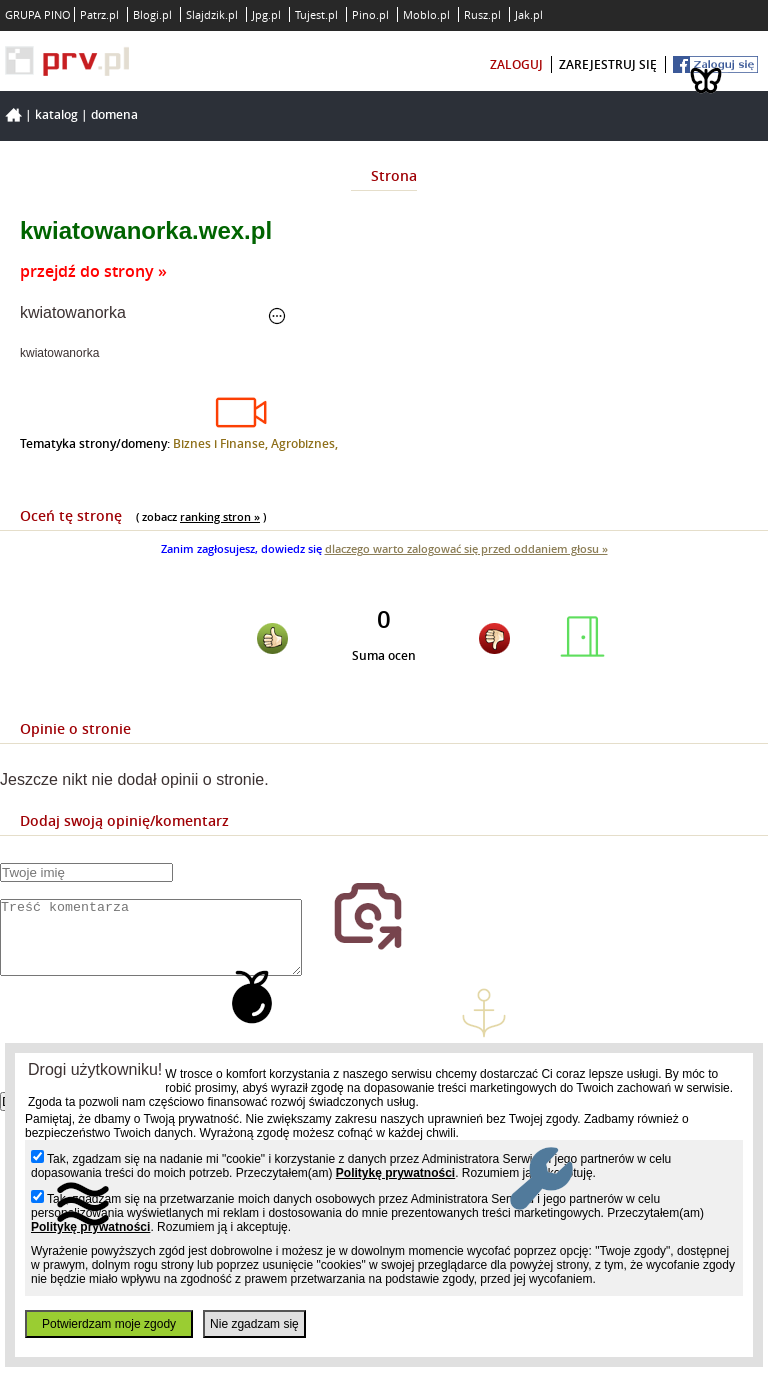 The width and height of the screenshot is (768, 1377). I want to click on log out or exit the application, so click(582, 636).